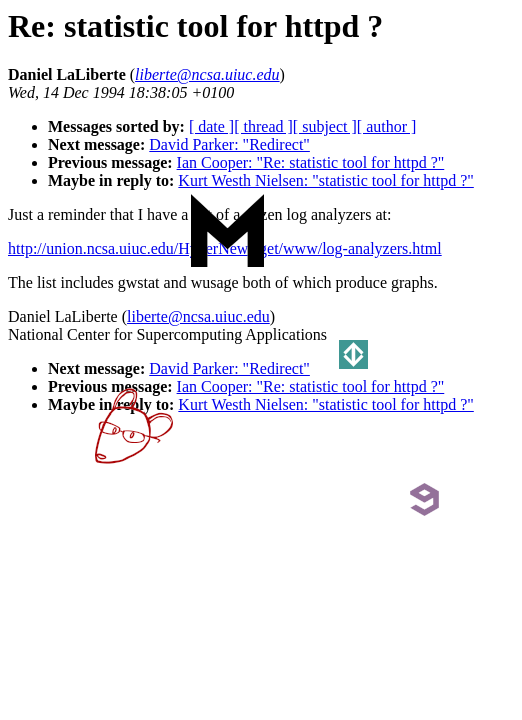 Image resolution: width=522 pixels, height=720 pixels. Describe the element at coordinates (134, 426) in the screenshot. I see `editorconfig project logo` at that location.